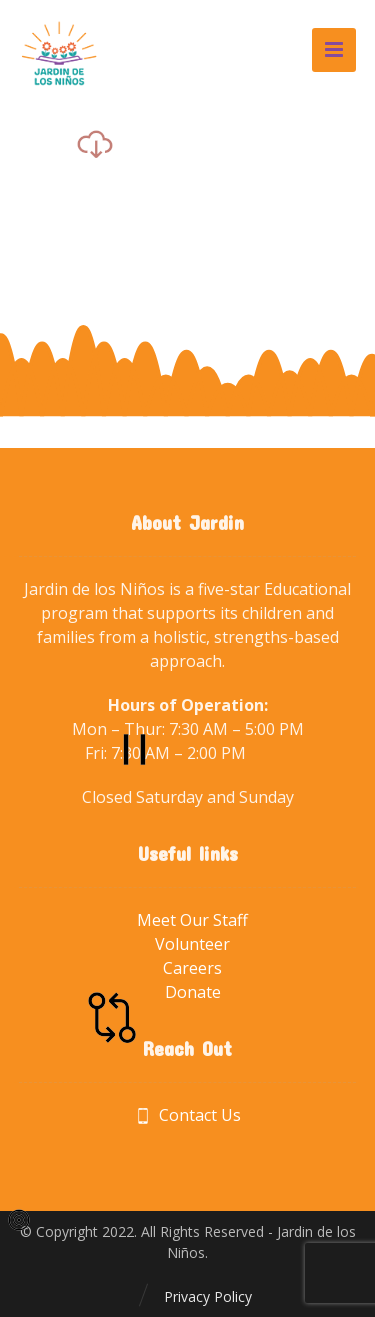 This screenshot has width=375, height=1317. I want to click on compare branches or commits in version control, so click(112, 1016).